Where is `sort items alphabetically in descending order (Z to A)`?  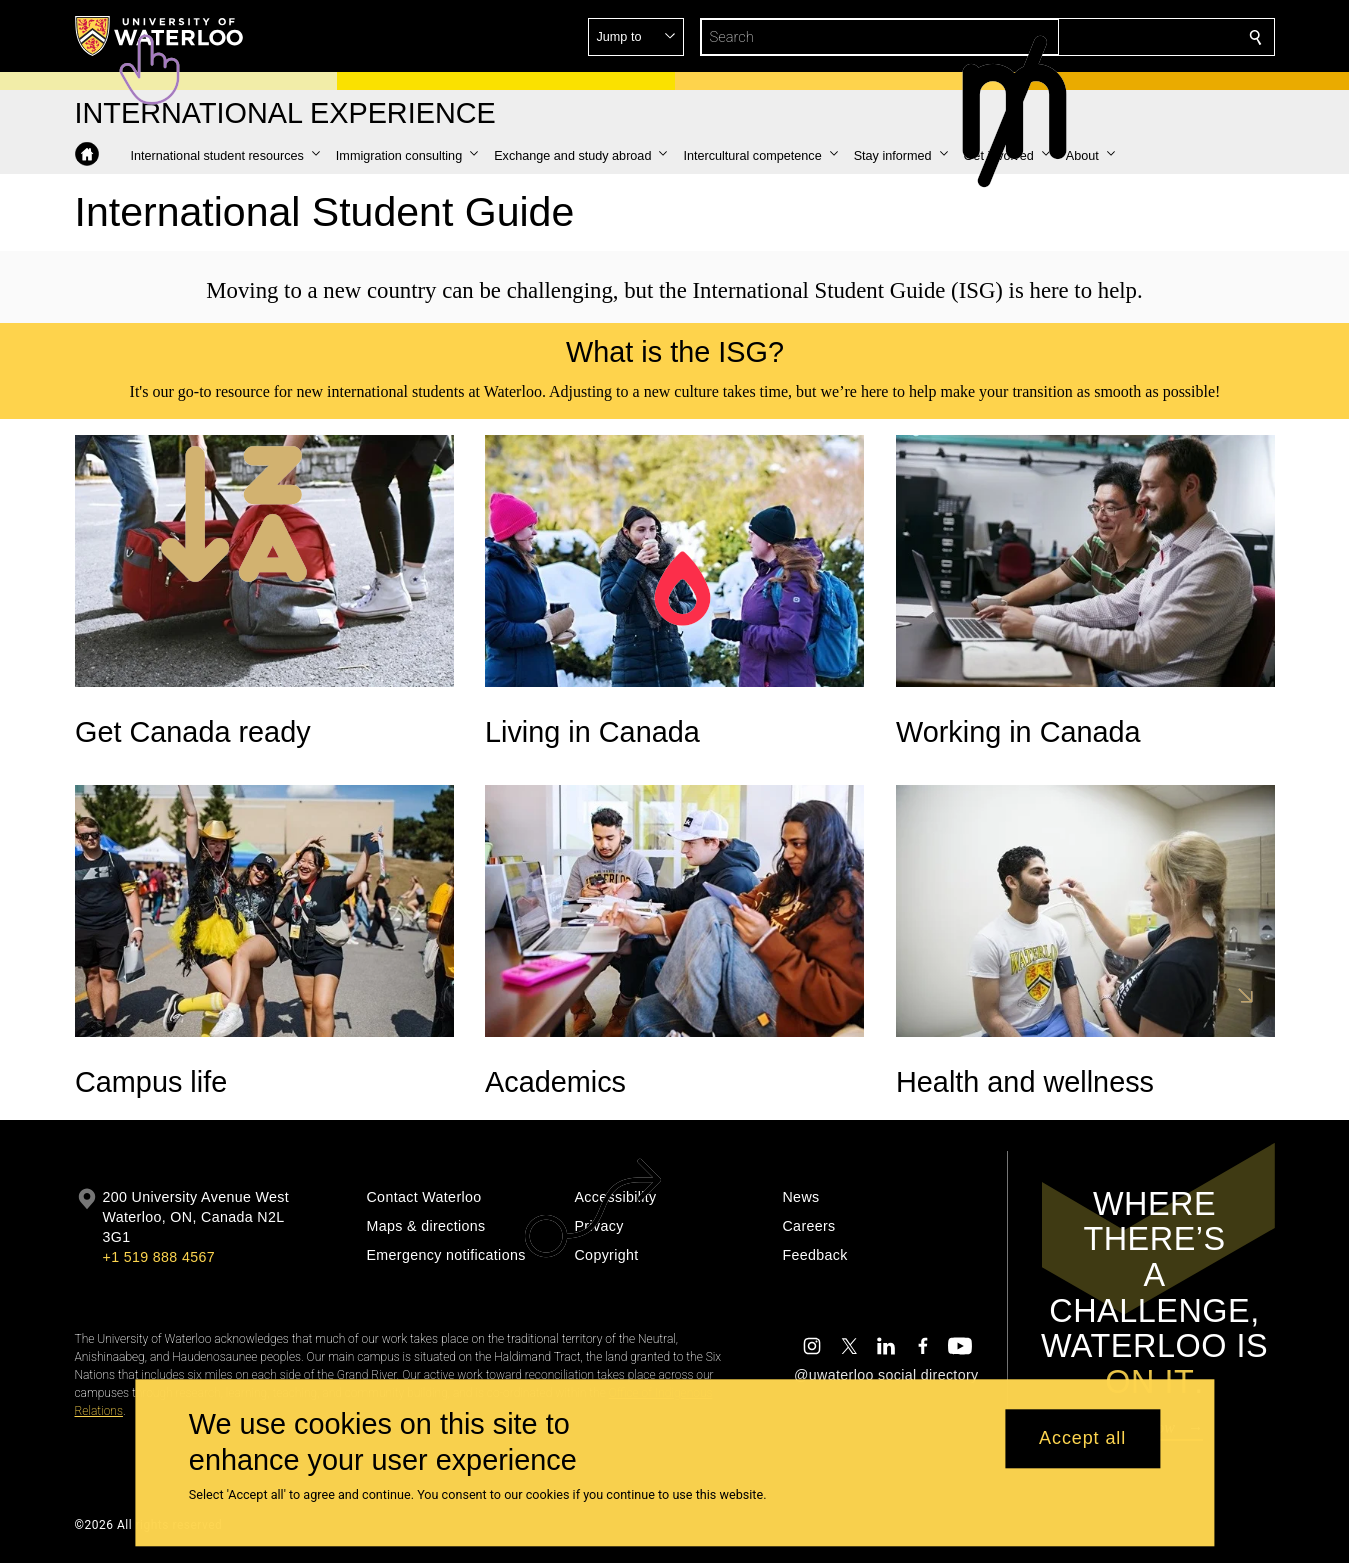
sort items alphabetically in descending order (Z to A) is located at coordinates (234, 514).